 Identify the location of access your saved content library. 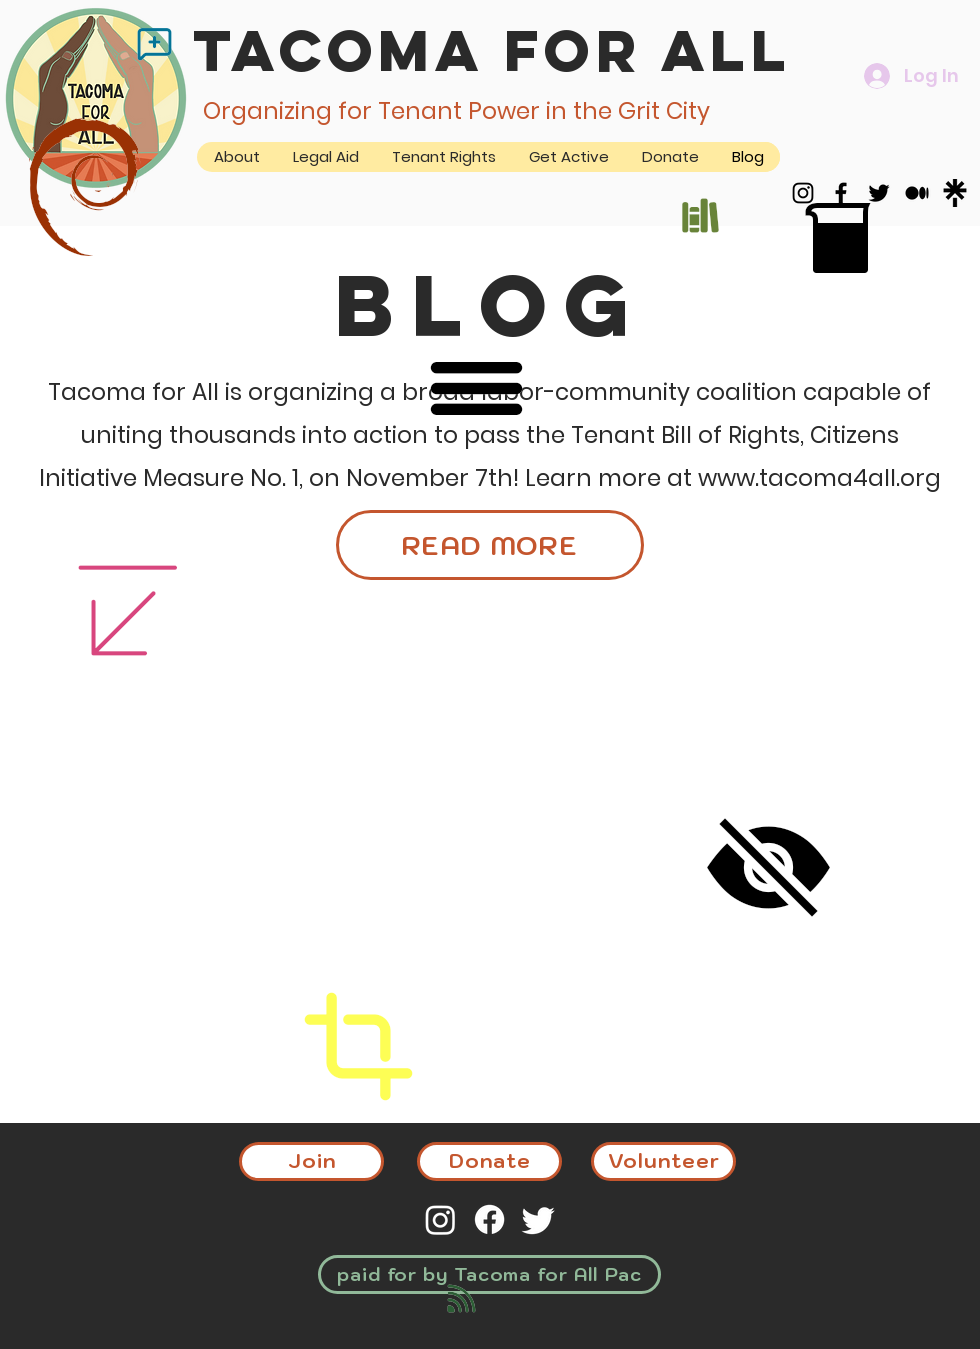
(700, 215).